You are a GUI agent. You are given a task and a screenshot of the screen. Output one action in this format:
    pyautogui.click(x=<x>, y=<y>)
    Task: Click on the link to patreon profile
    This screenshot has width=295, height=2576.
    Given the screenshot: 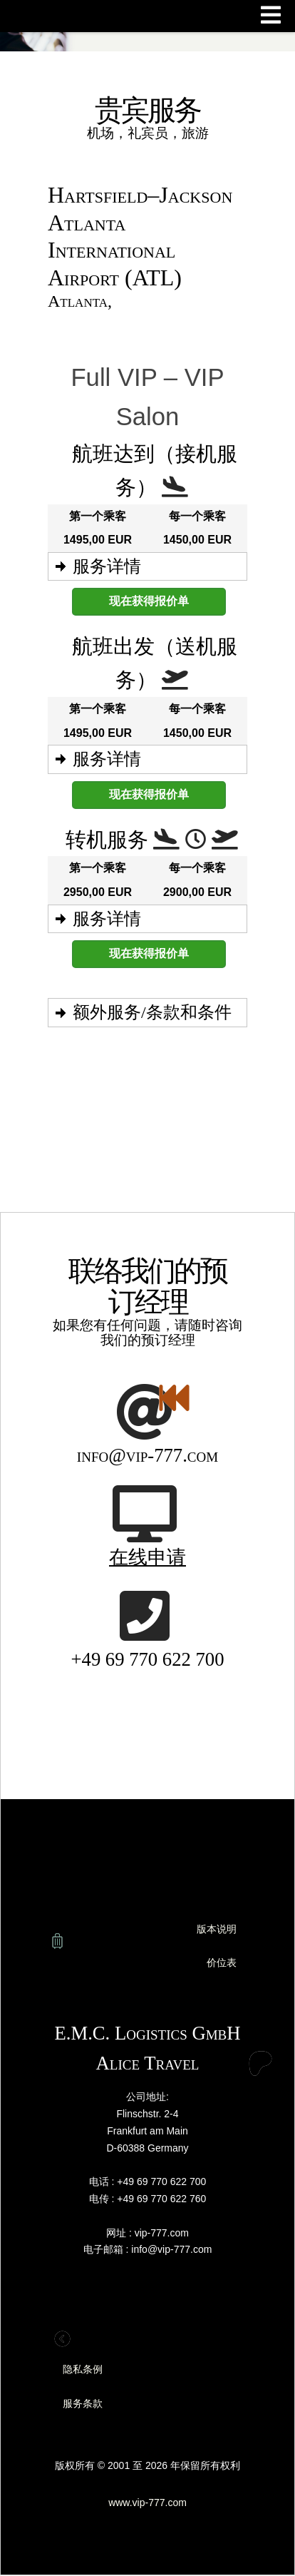 What is the action you would take?
    pyautogui.click(x=260, y=2063)
    